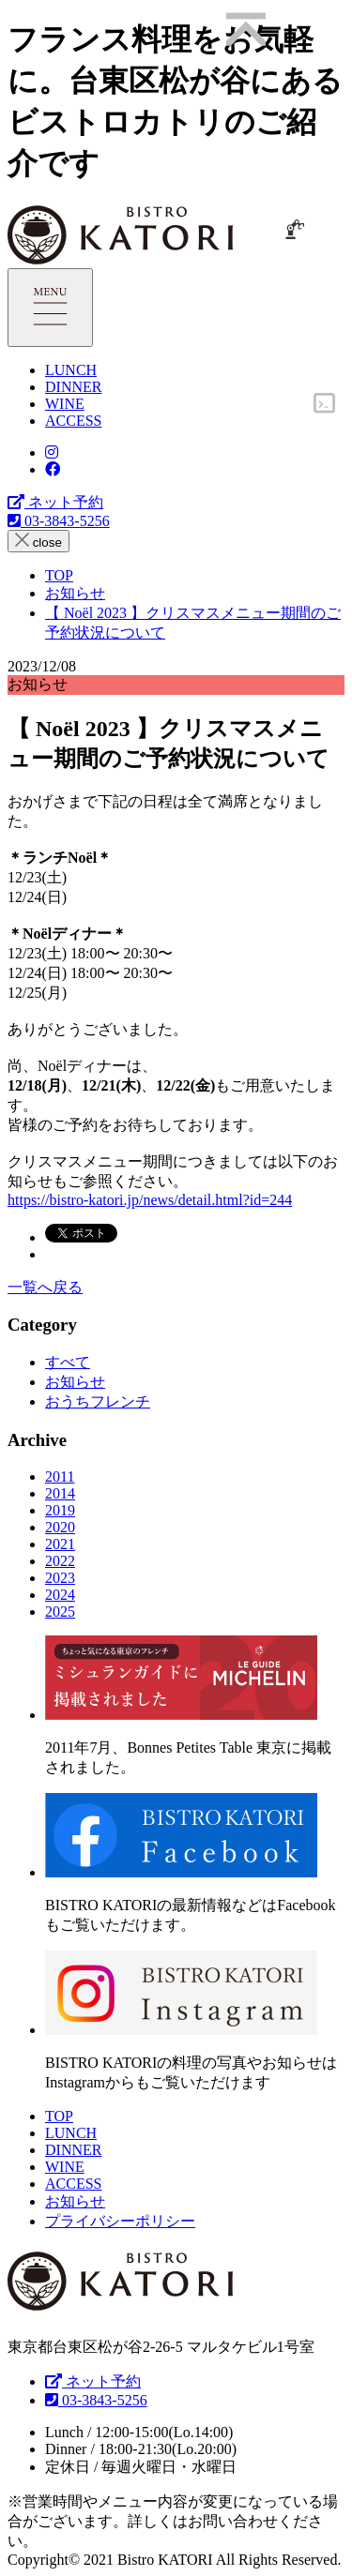  Describe the element at coordinates (294, 229) in the screenshot. I see `open builder or automation tools` at that location.